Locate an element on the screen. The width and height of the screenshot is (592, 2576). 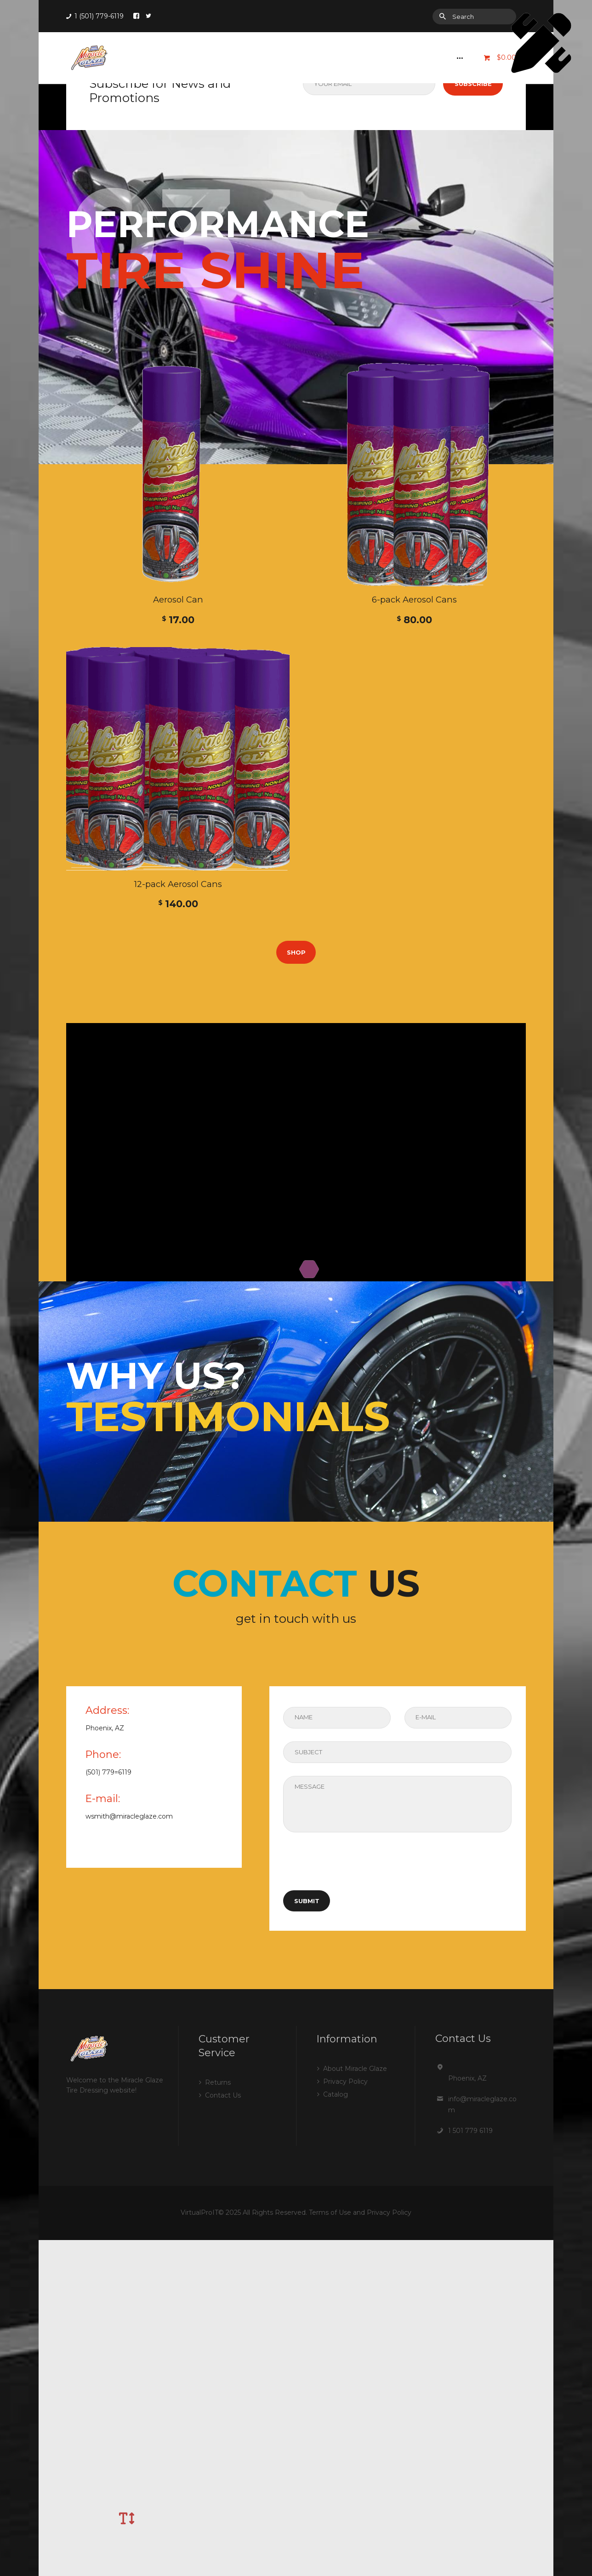
hexagonal shape indicator or geometric element is located at coordinates (309, 1269).